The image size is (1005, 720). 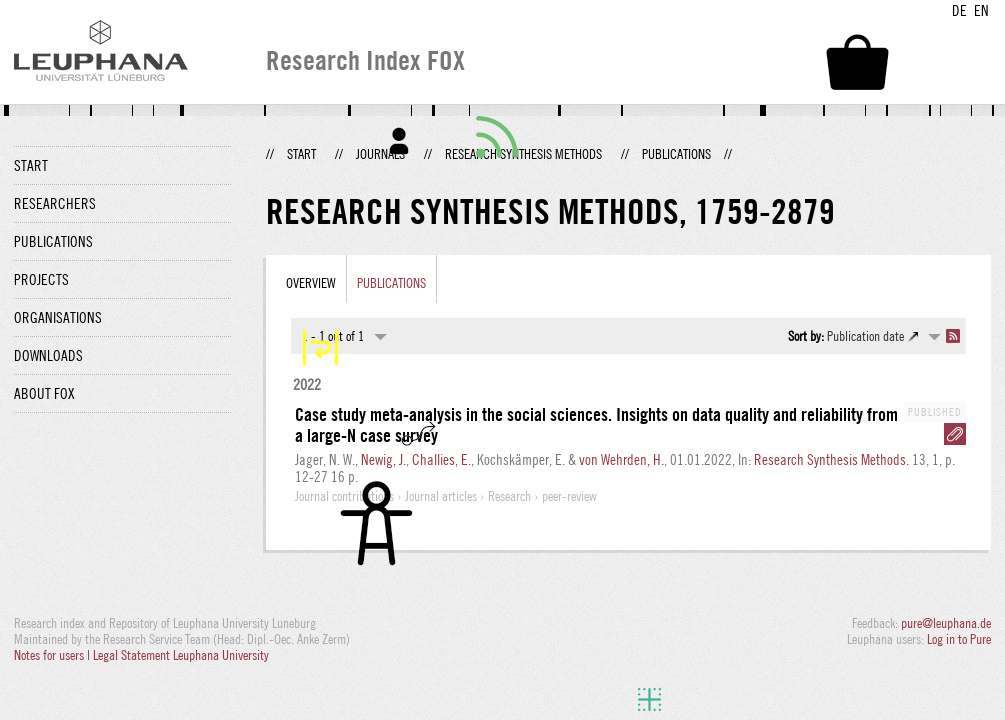 I want to click on subscribe to RSS feed, so click(x=497, y=137).